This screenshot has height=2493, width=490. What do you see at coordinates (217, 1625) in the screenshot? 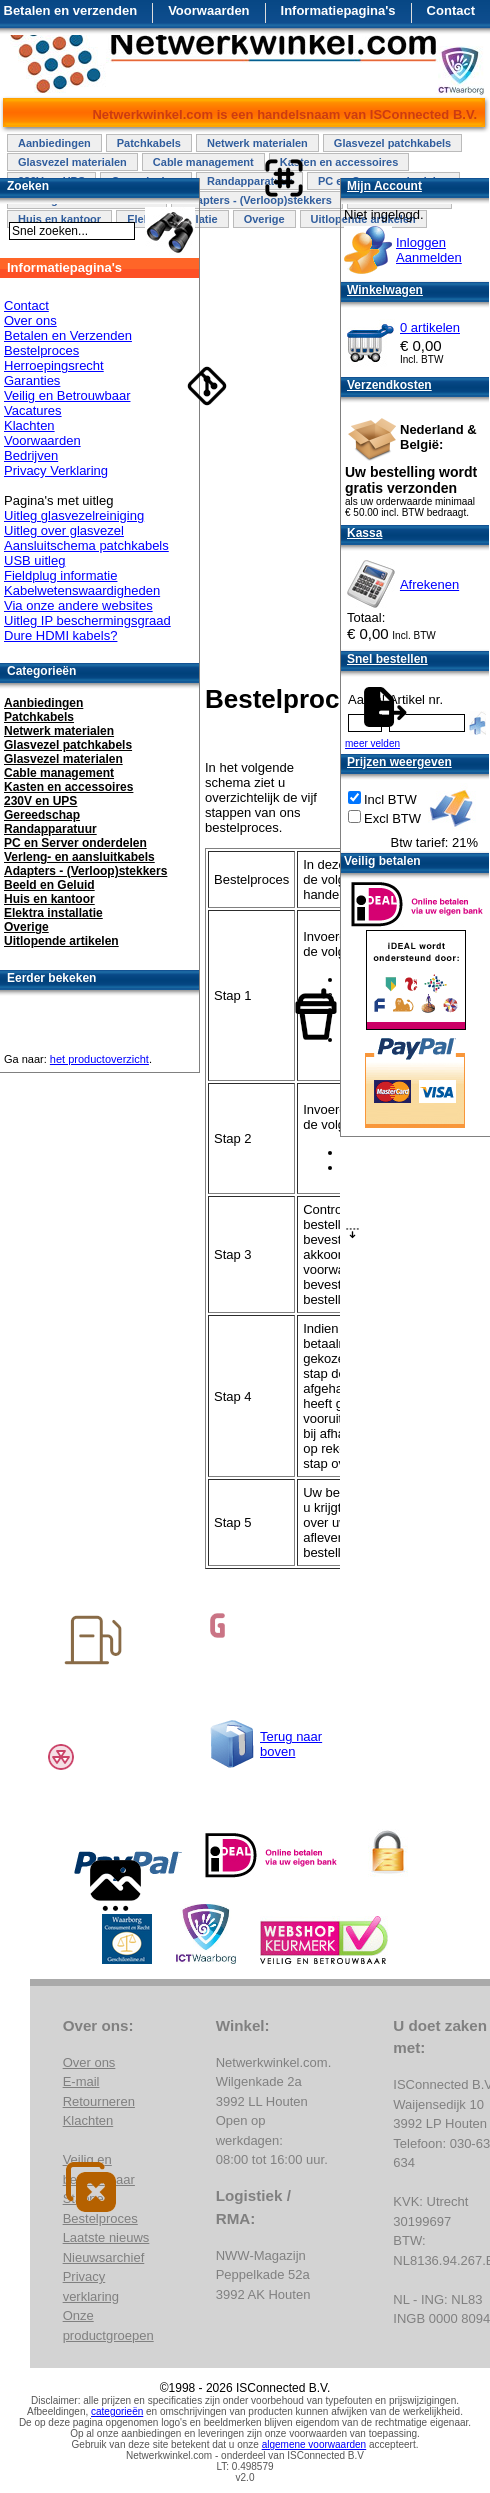
I see `indicates items starting with the letter G` at bounding box center [217, 1625].